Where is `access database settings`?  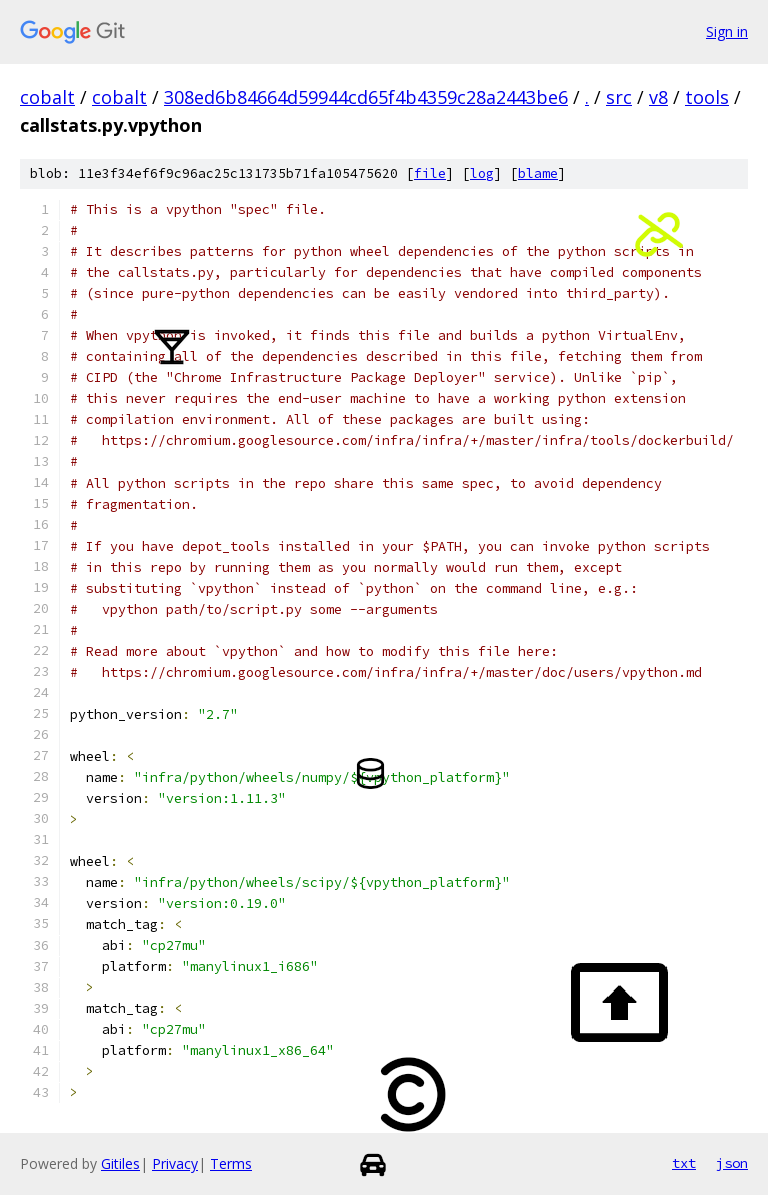 access database settings is located at coordinates (370, 773).